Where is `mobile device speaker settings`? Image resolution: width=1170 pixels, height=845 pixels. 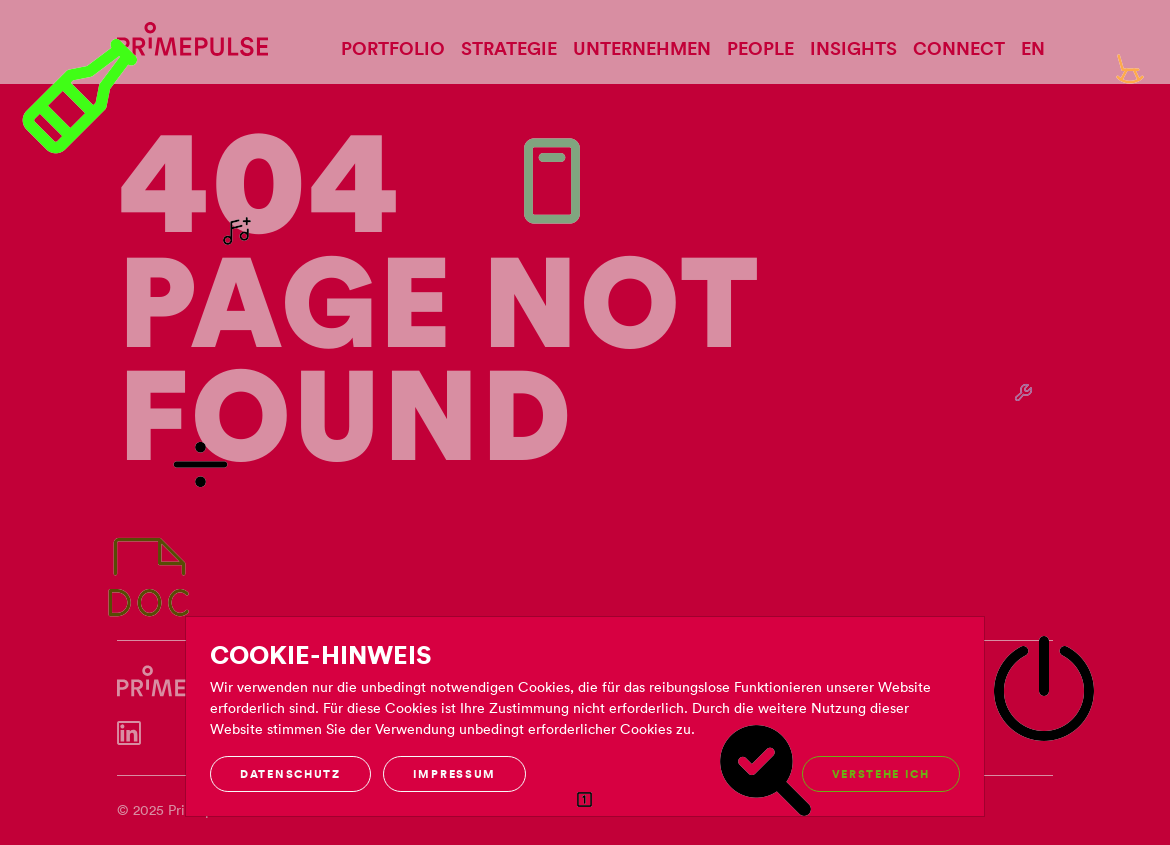 mobile device speaker settings is located at coordinates (552, 181).